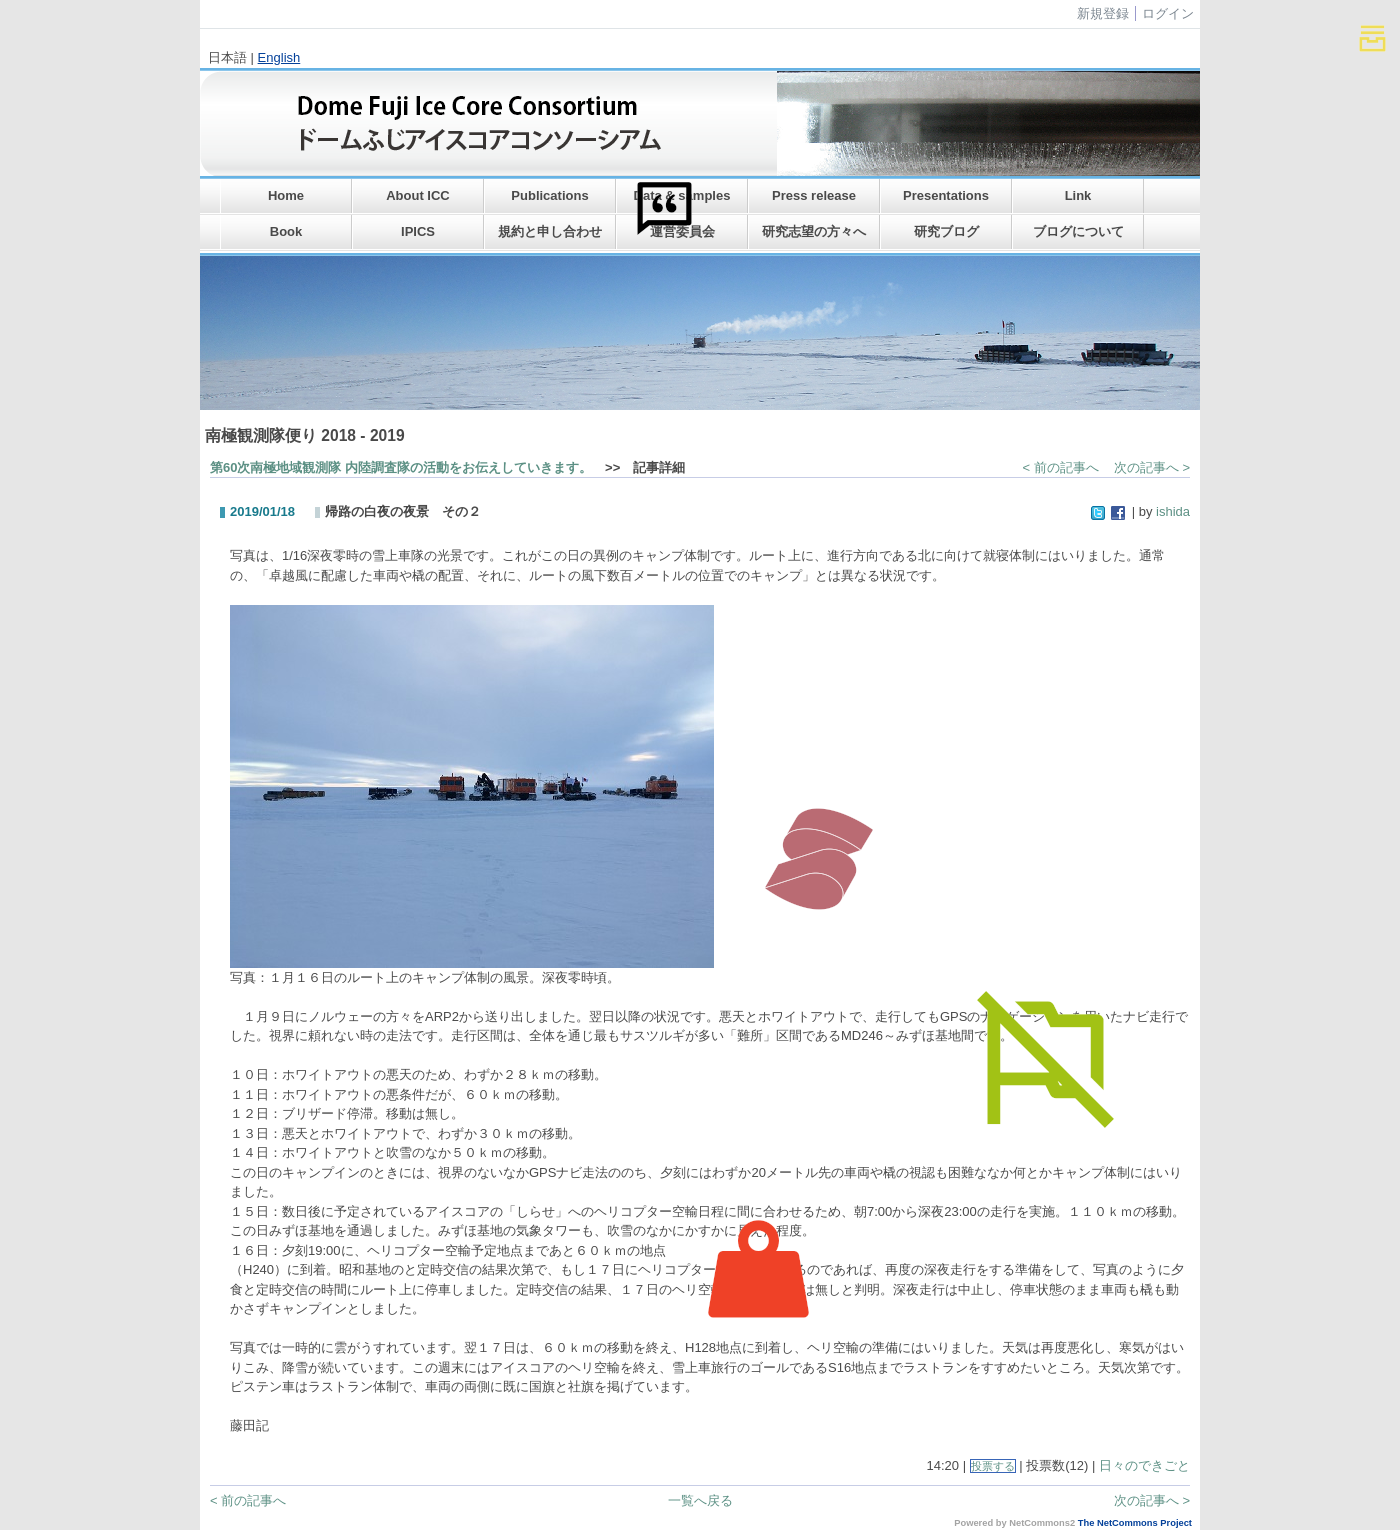 The image size is (1400, 1530). What do you see at coordinates (758, 1271) in the screenshot?
I see `view item weight or mass` at bounding box center [758, 1271].